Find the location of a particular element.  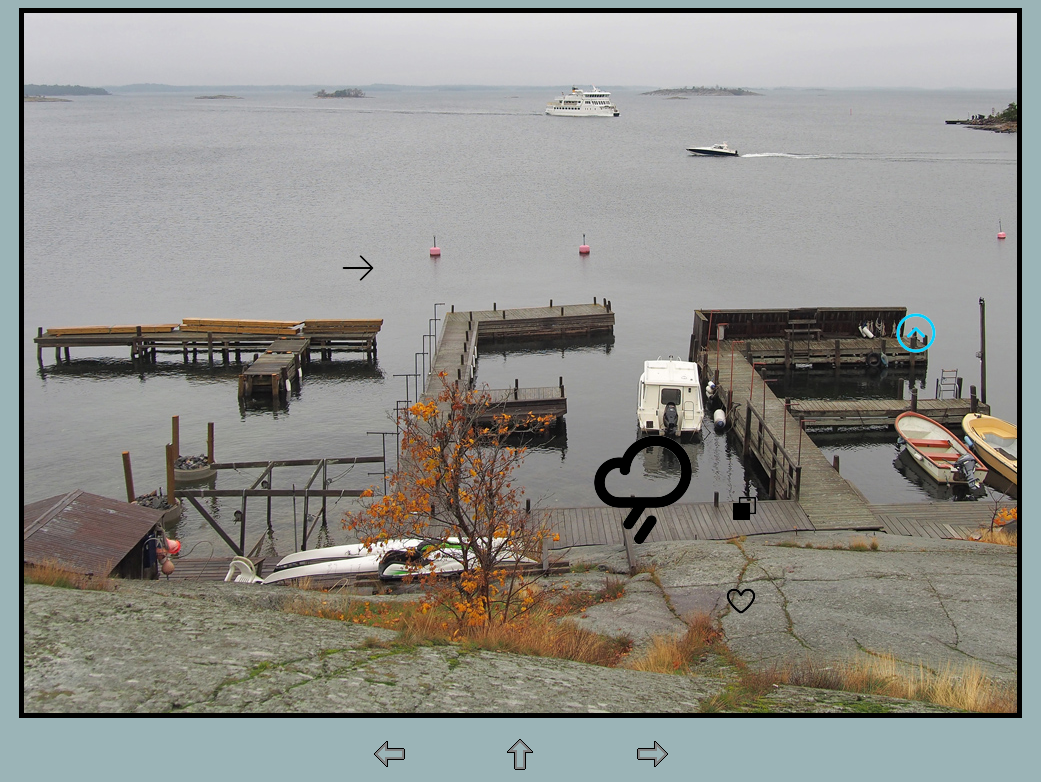

navigate to the next item or screen is located at coordinates (358, 268).